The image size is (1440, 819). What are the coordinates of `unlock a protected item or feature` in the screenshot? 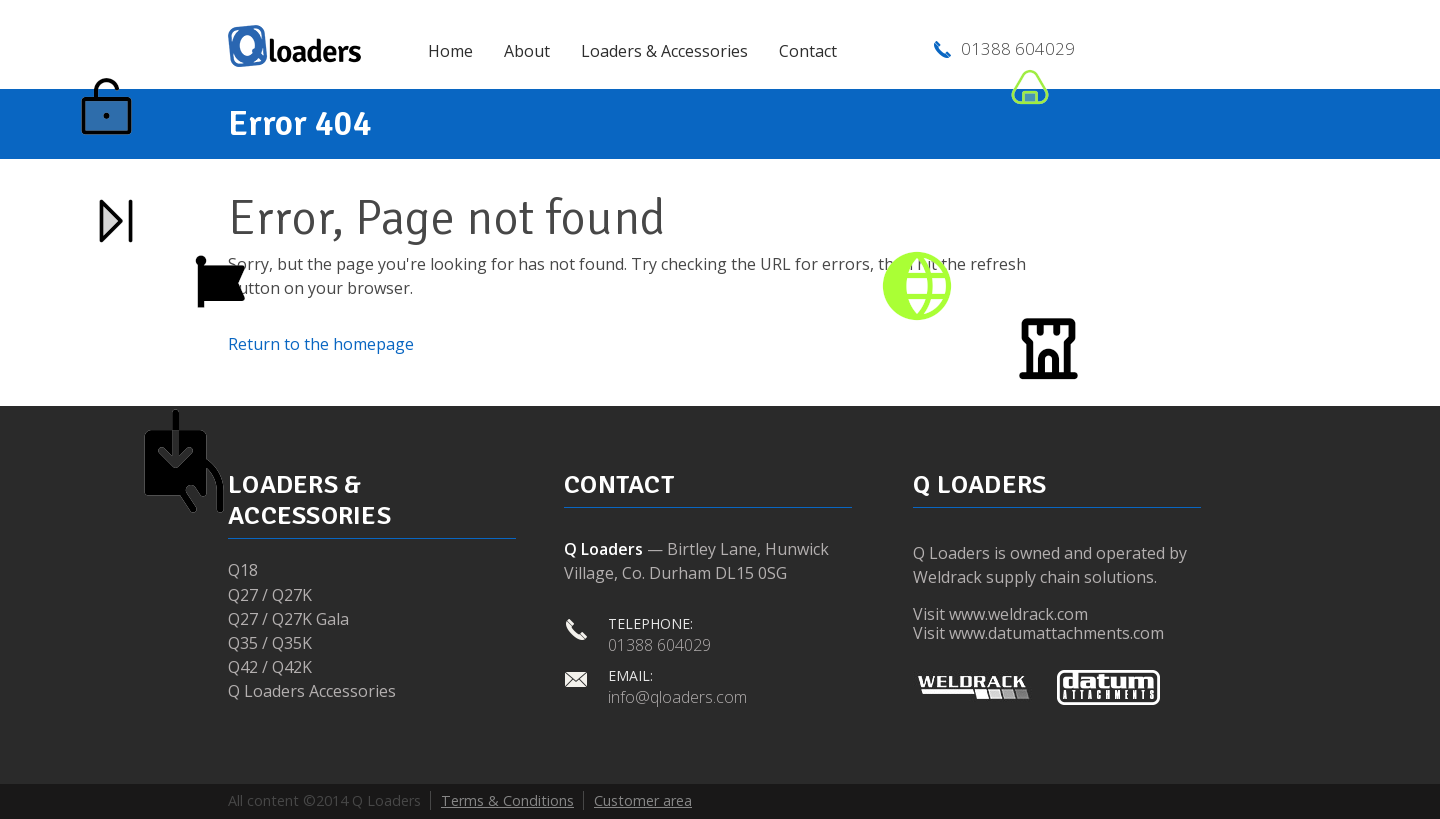 It's located at (106, 109).